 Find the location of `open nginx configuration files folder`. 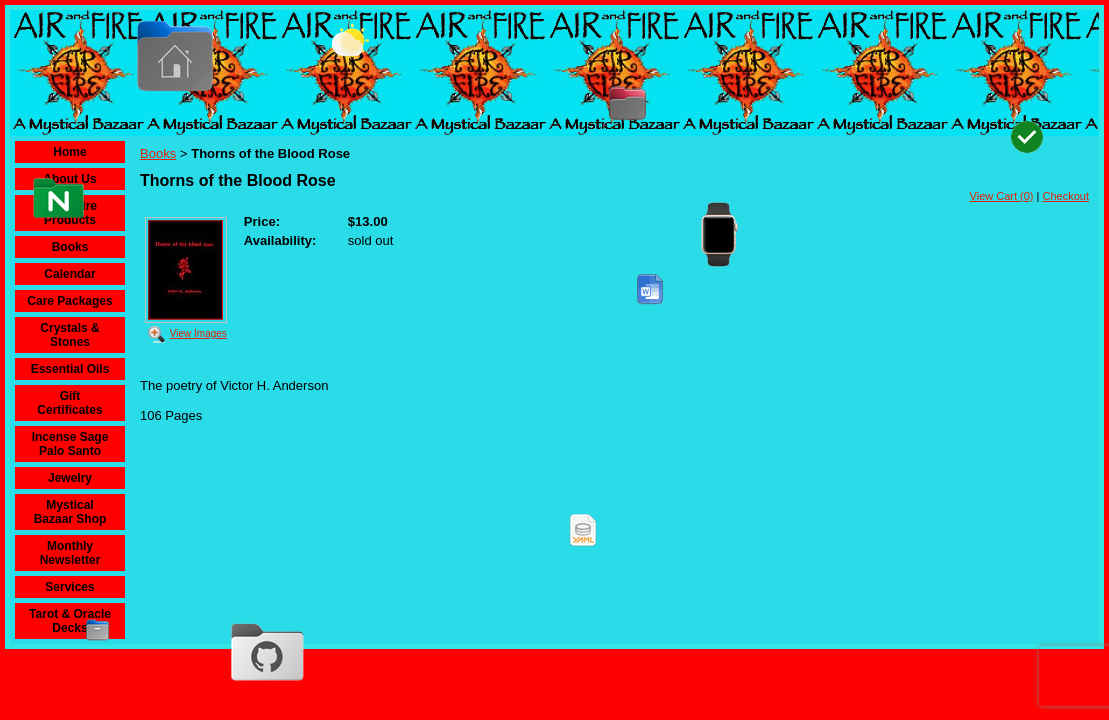

open nginx configuration files folder is located at coordinates (58, 199).